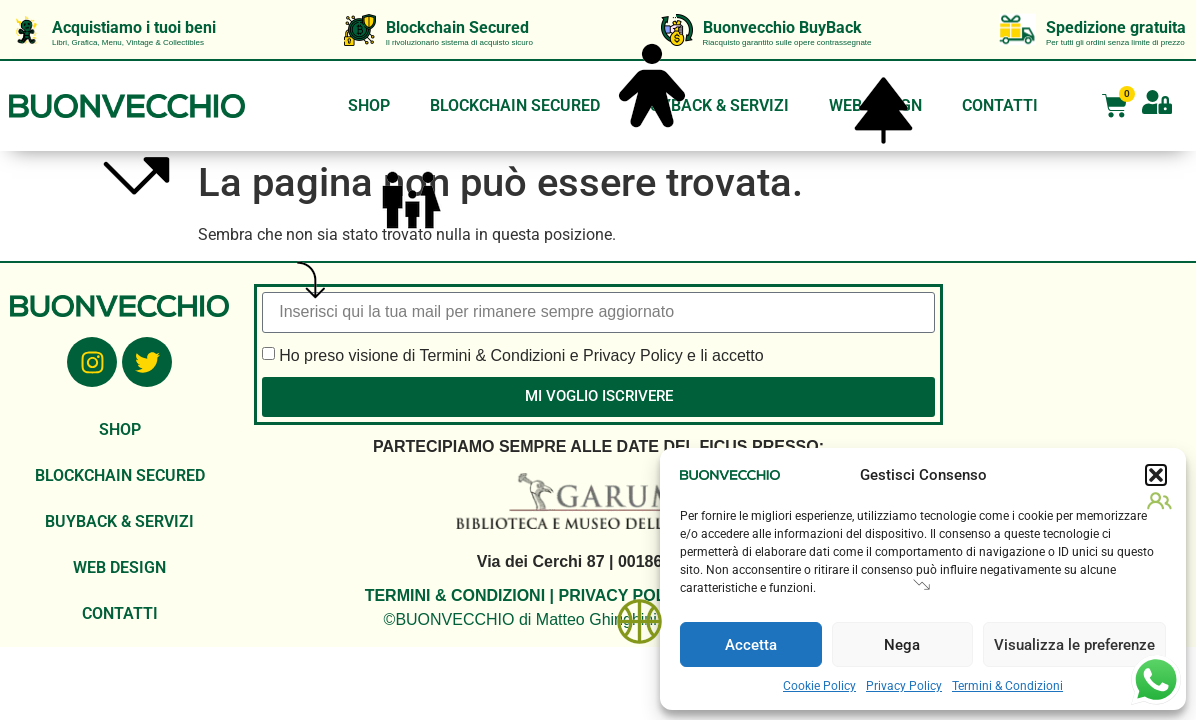 This screenshot has height=720, width=1196. Describe the element at coordinates (883, 110) in the screenshot. I see `indicates a park or nature area on a map` at that location.